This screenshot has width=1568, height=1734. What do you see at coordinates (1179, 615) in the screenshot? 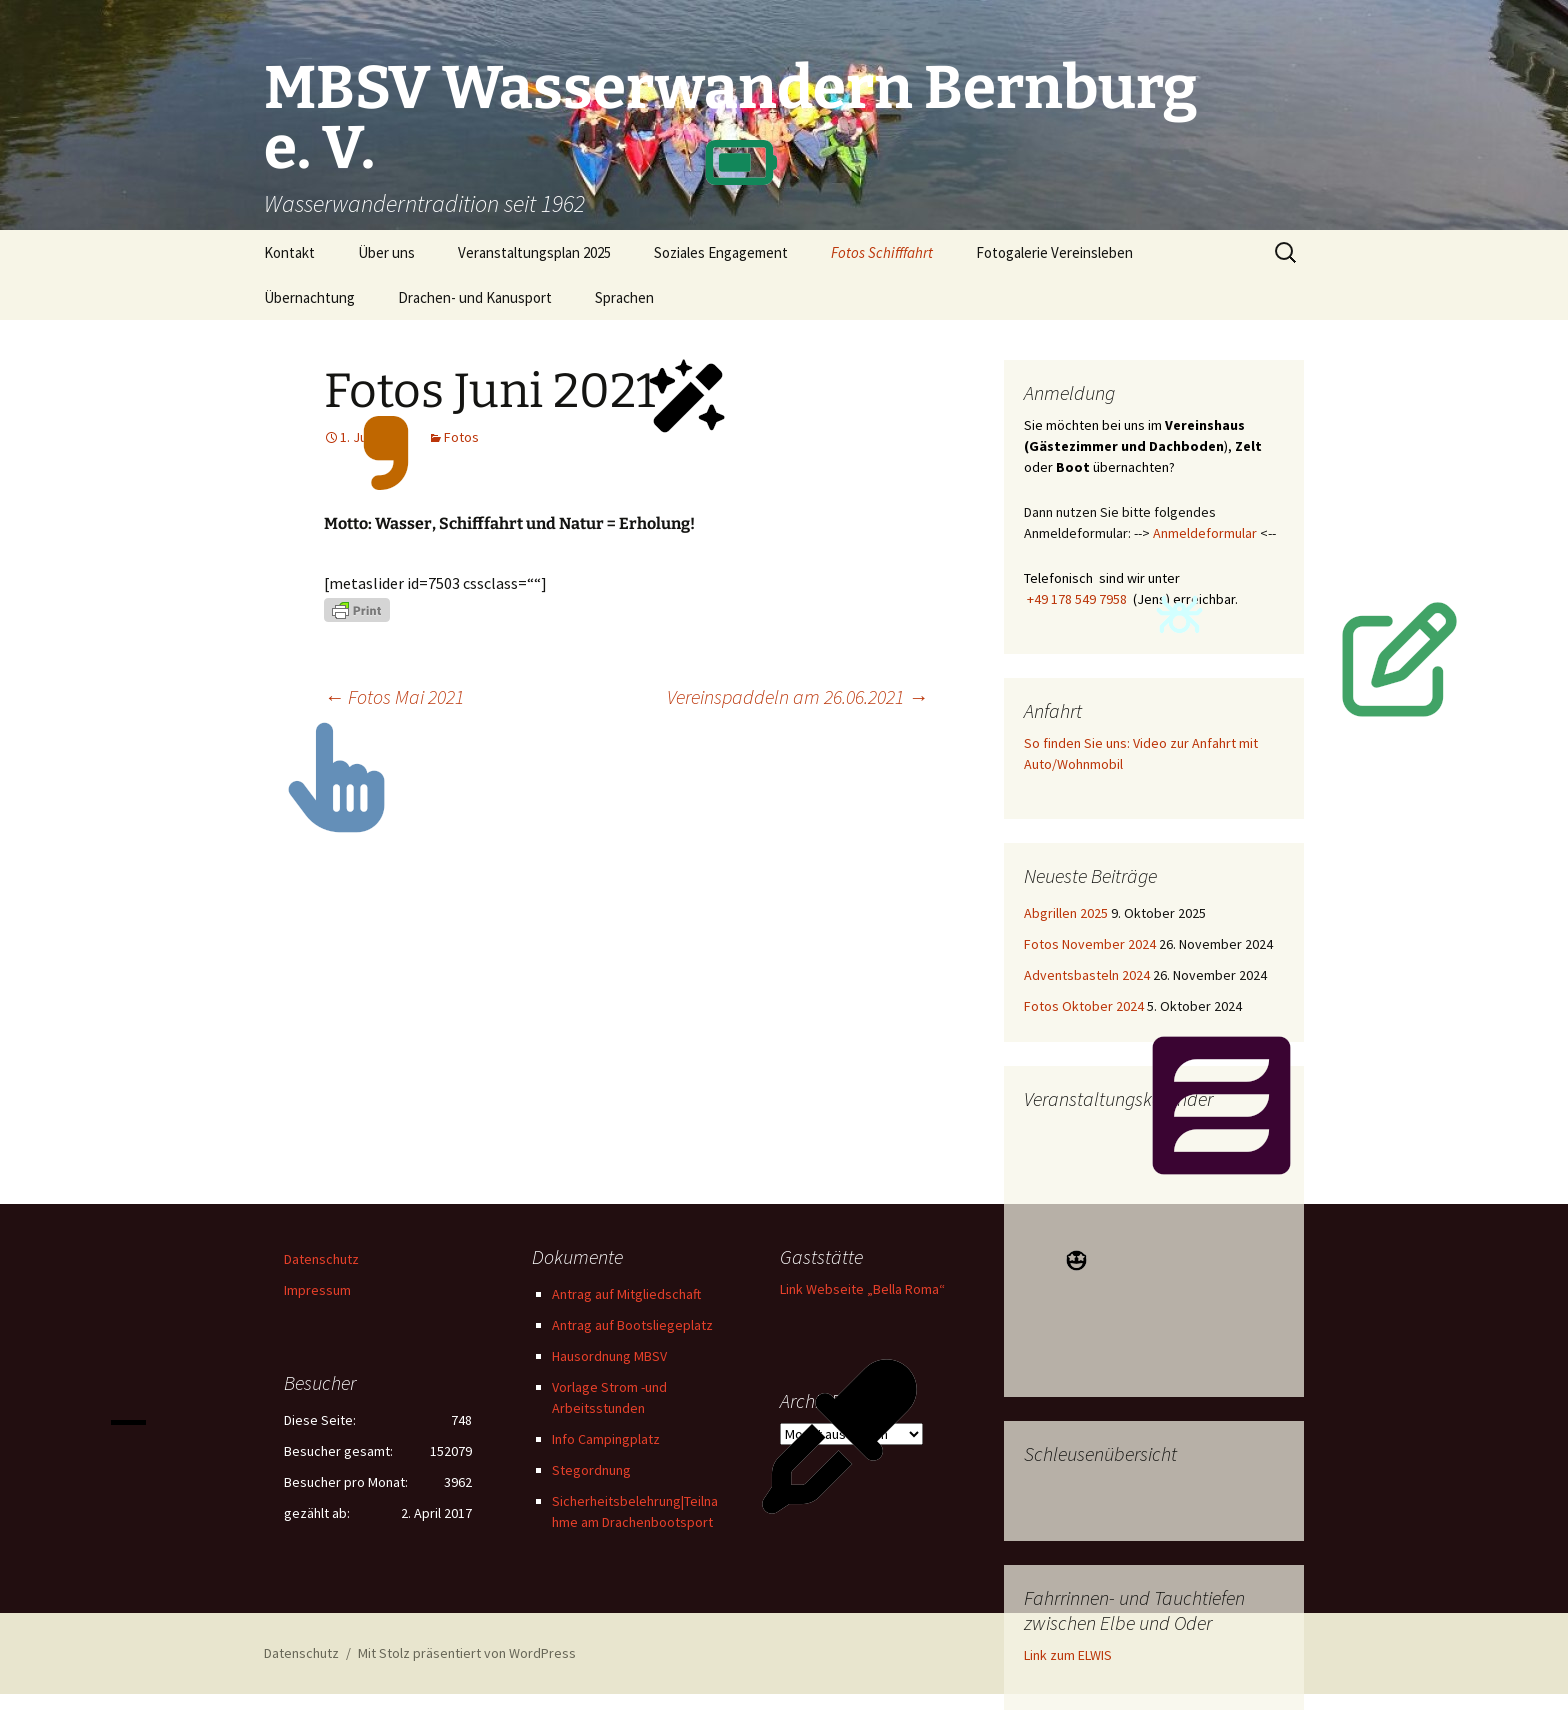
I see `indicates bug or error in the system` at bounding box center [1179, 615].